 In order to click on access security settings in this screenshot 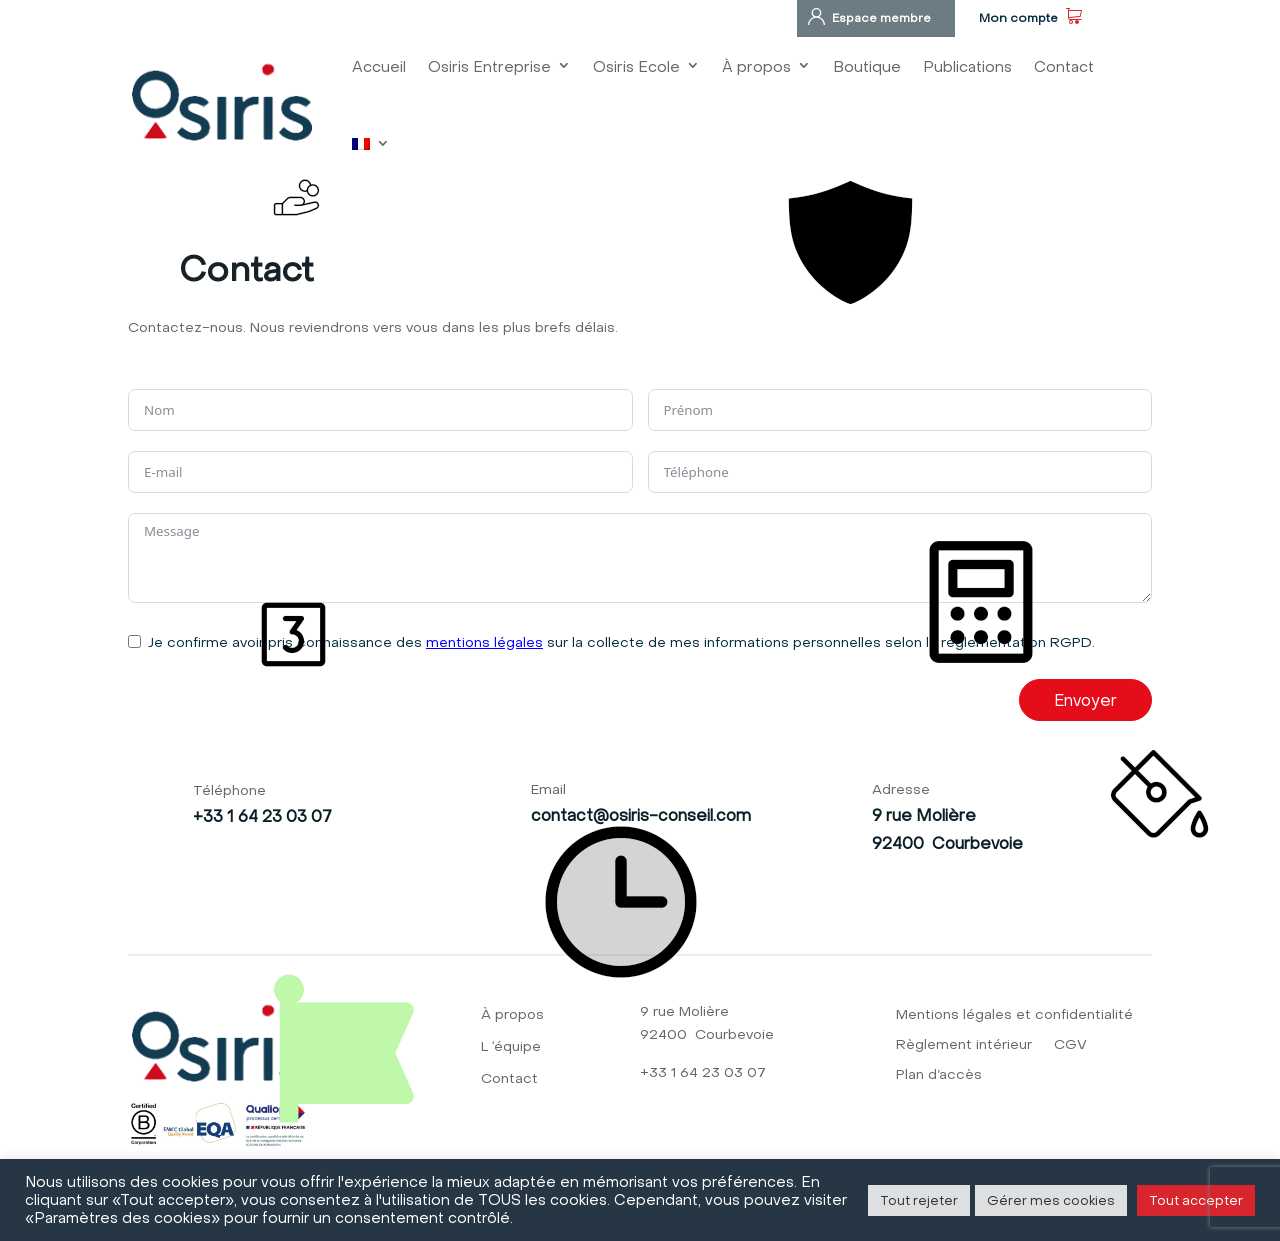, I will do `click(850, 242)`.